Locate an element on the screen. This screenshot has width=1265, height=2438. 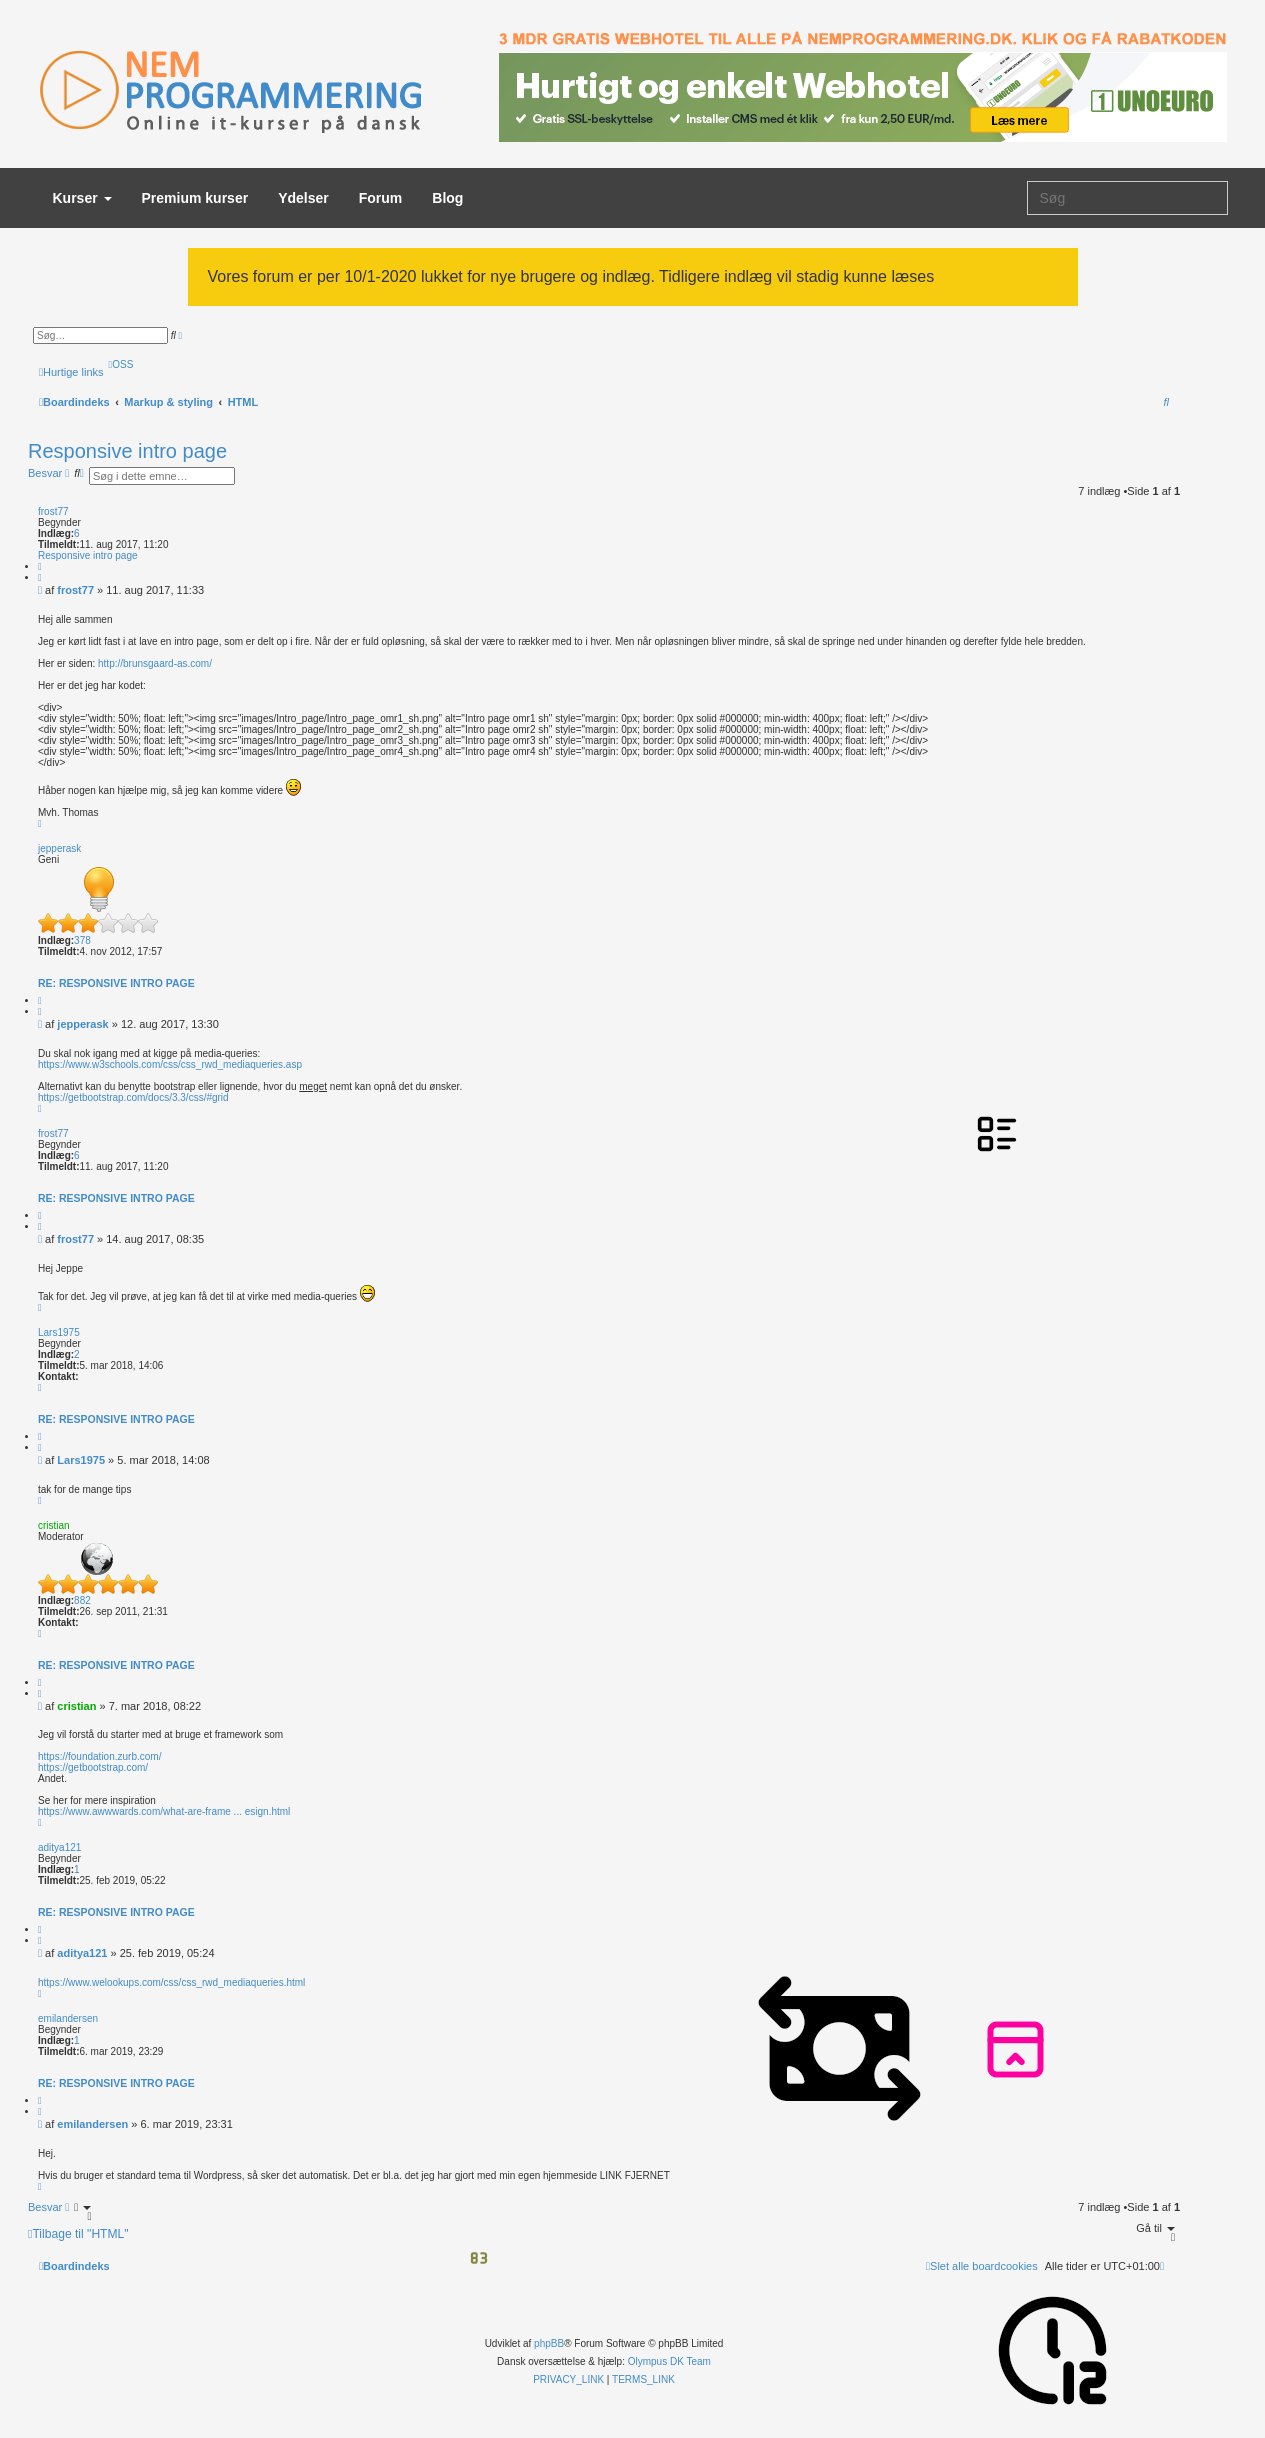
view detailed list items is located at coordinates (997, 1134).